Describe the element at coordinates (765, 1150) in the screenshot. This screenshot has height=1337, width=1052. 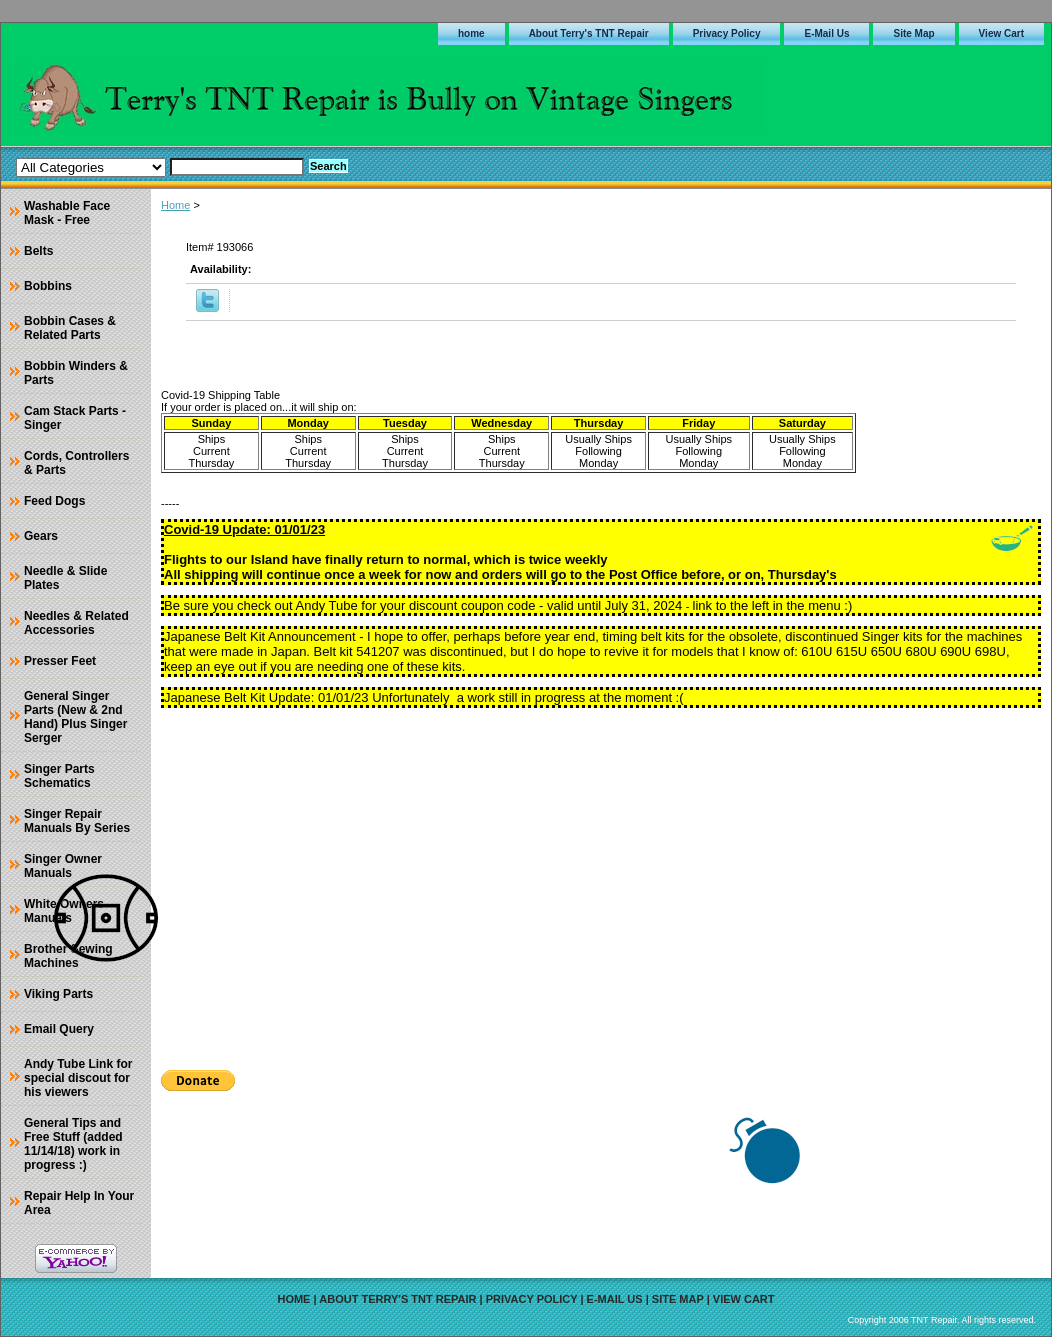
I see `an inactive or disarmed bomb item` at that location.